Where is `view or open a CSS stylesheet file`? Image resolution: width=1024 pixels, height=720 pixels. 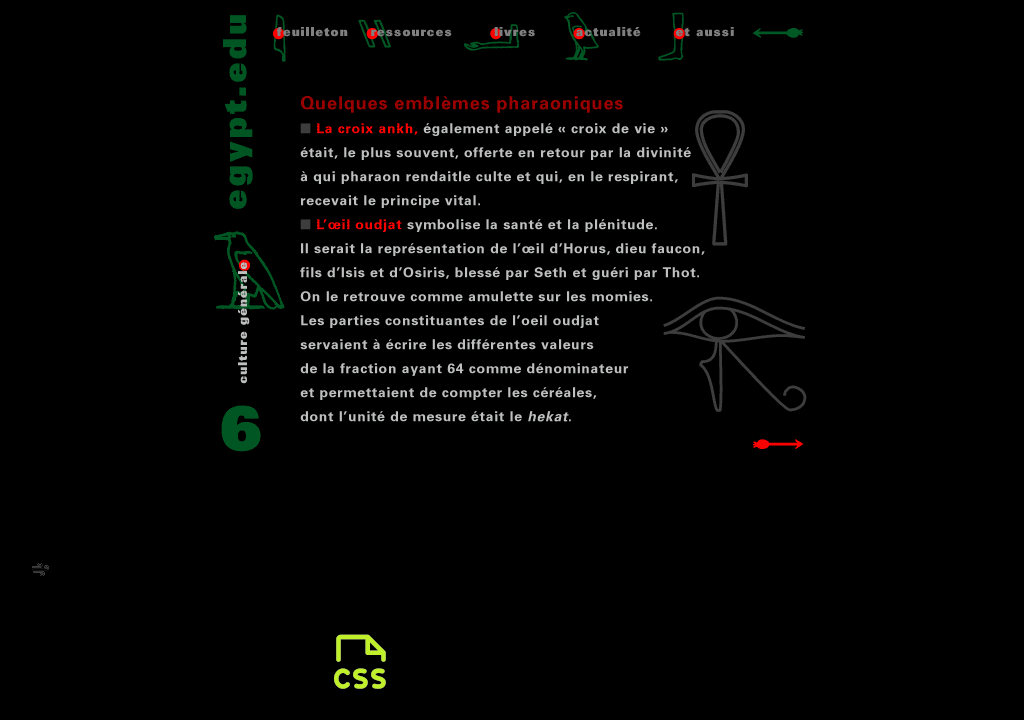
view or open a CSS stylesheet file is located at coordinates (361, 664).